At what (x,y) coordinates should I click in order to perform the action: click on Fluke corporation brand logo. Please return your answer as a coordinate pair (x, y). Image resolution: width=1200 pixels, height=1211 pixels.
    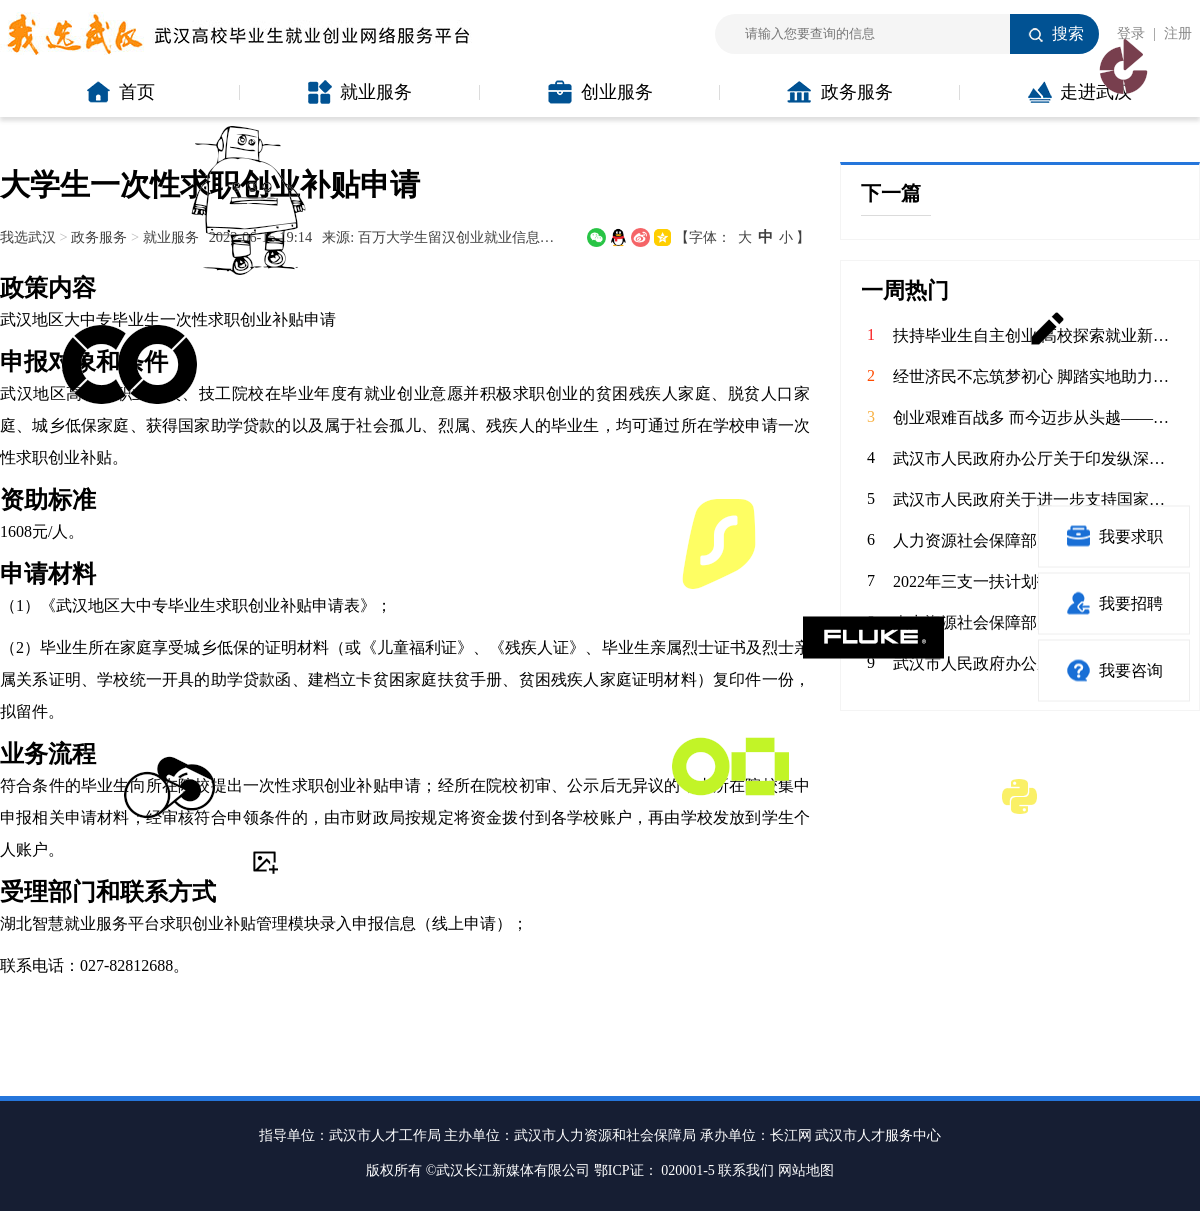
    Looking at the image, I should click on (873, 637).